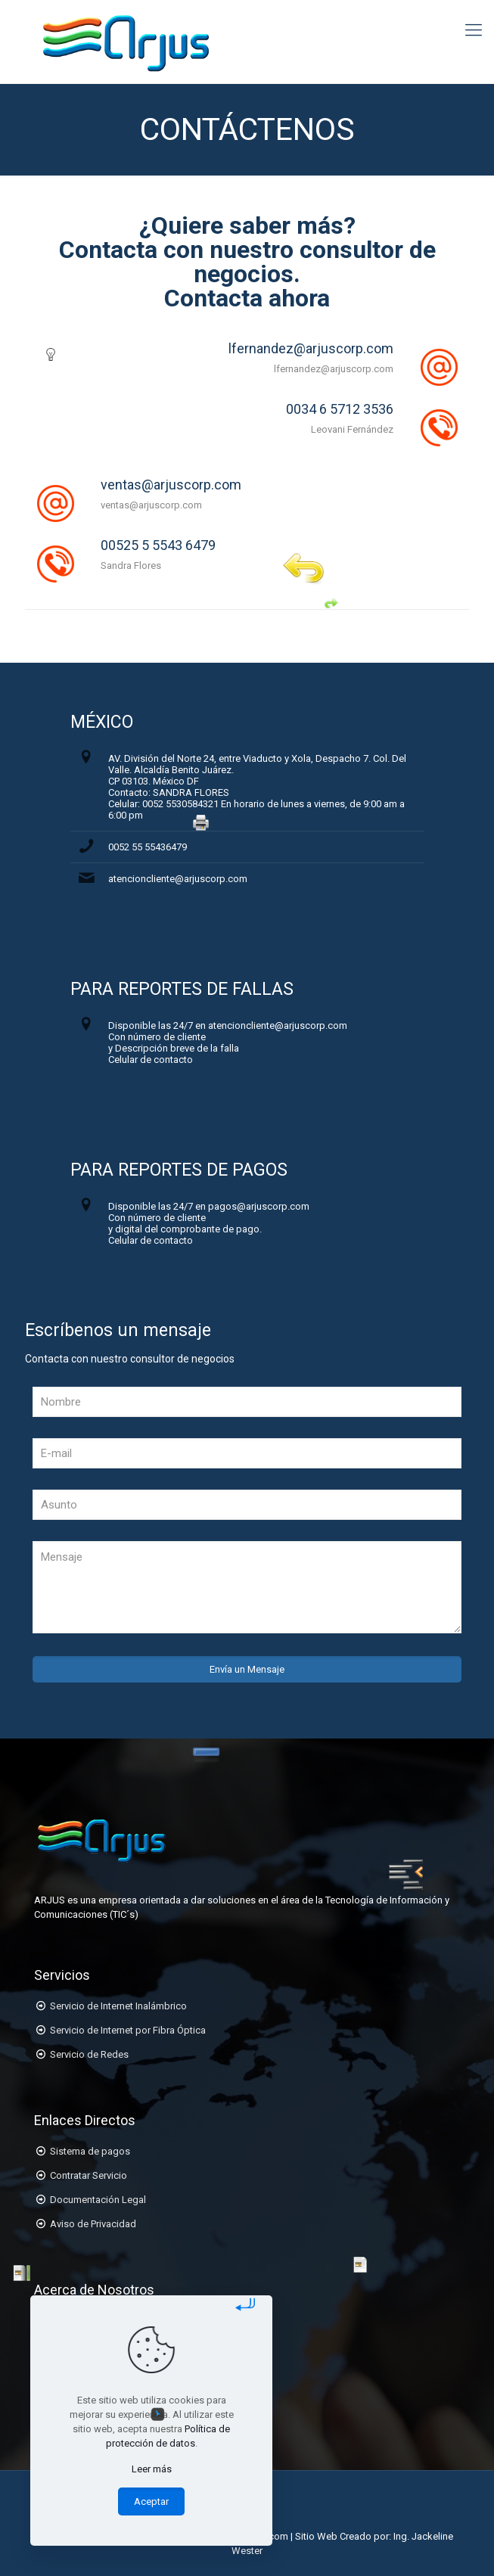 This screenshot has width=494, height=2576. What do you see at coordinates (331, 603) in the screenshot?
I see `redo the last undone action` at bounding box center [331, 603].